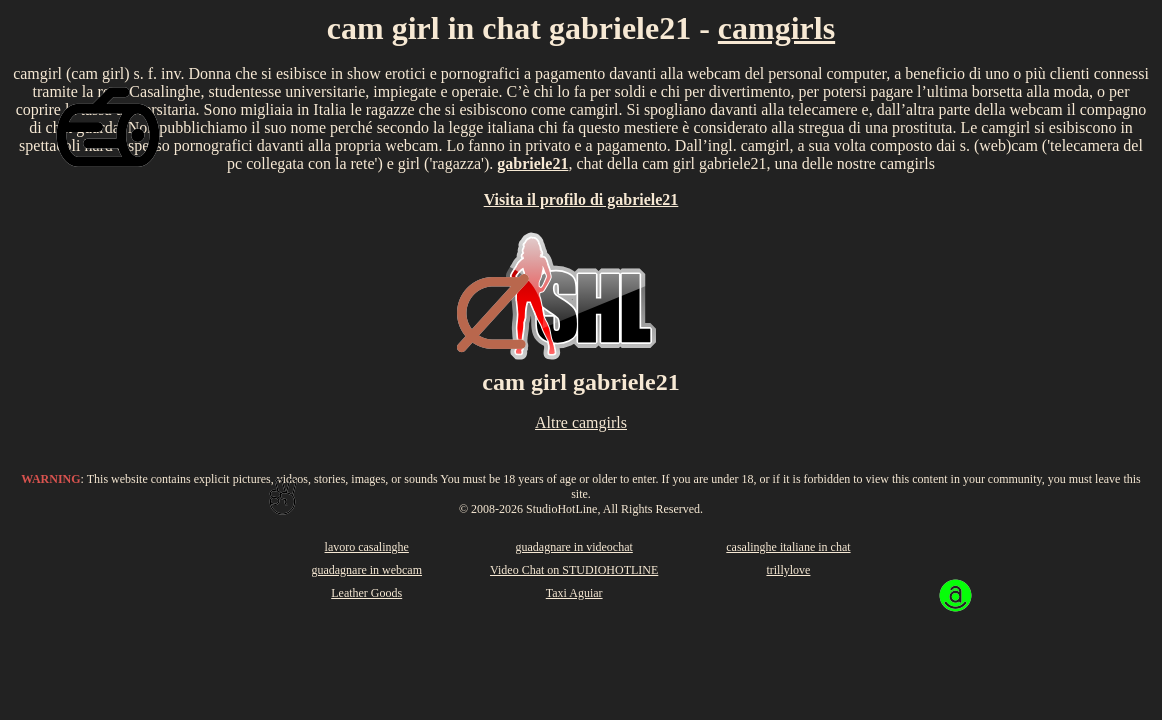  I want to click on indicates a set is not a subset of another in mathematical notation, so click(493, 313).